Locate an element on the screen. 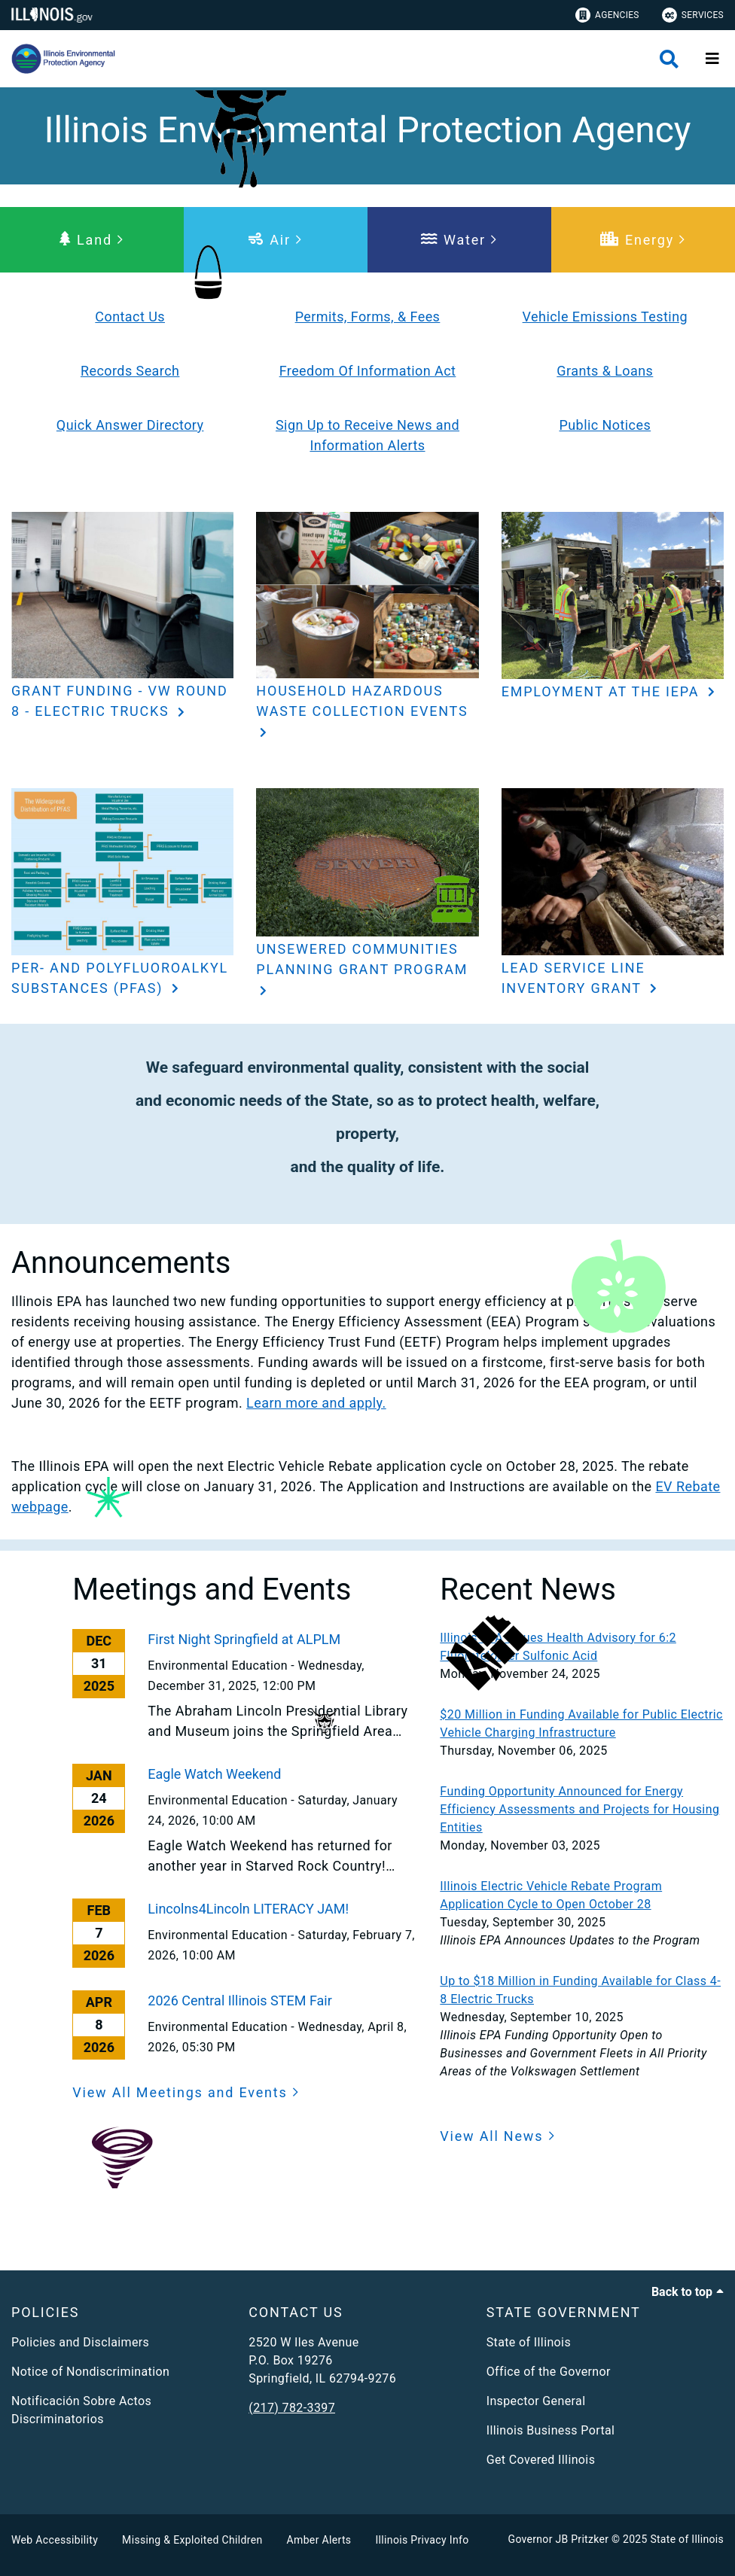 The width and height of the screenshot is (735, 2576). indicates a ceiling hazard or obstacle in gameplay is located at coordinates (240, 139).